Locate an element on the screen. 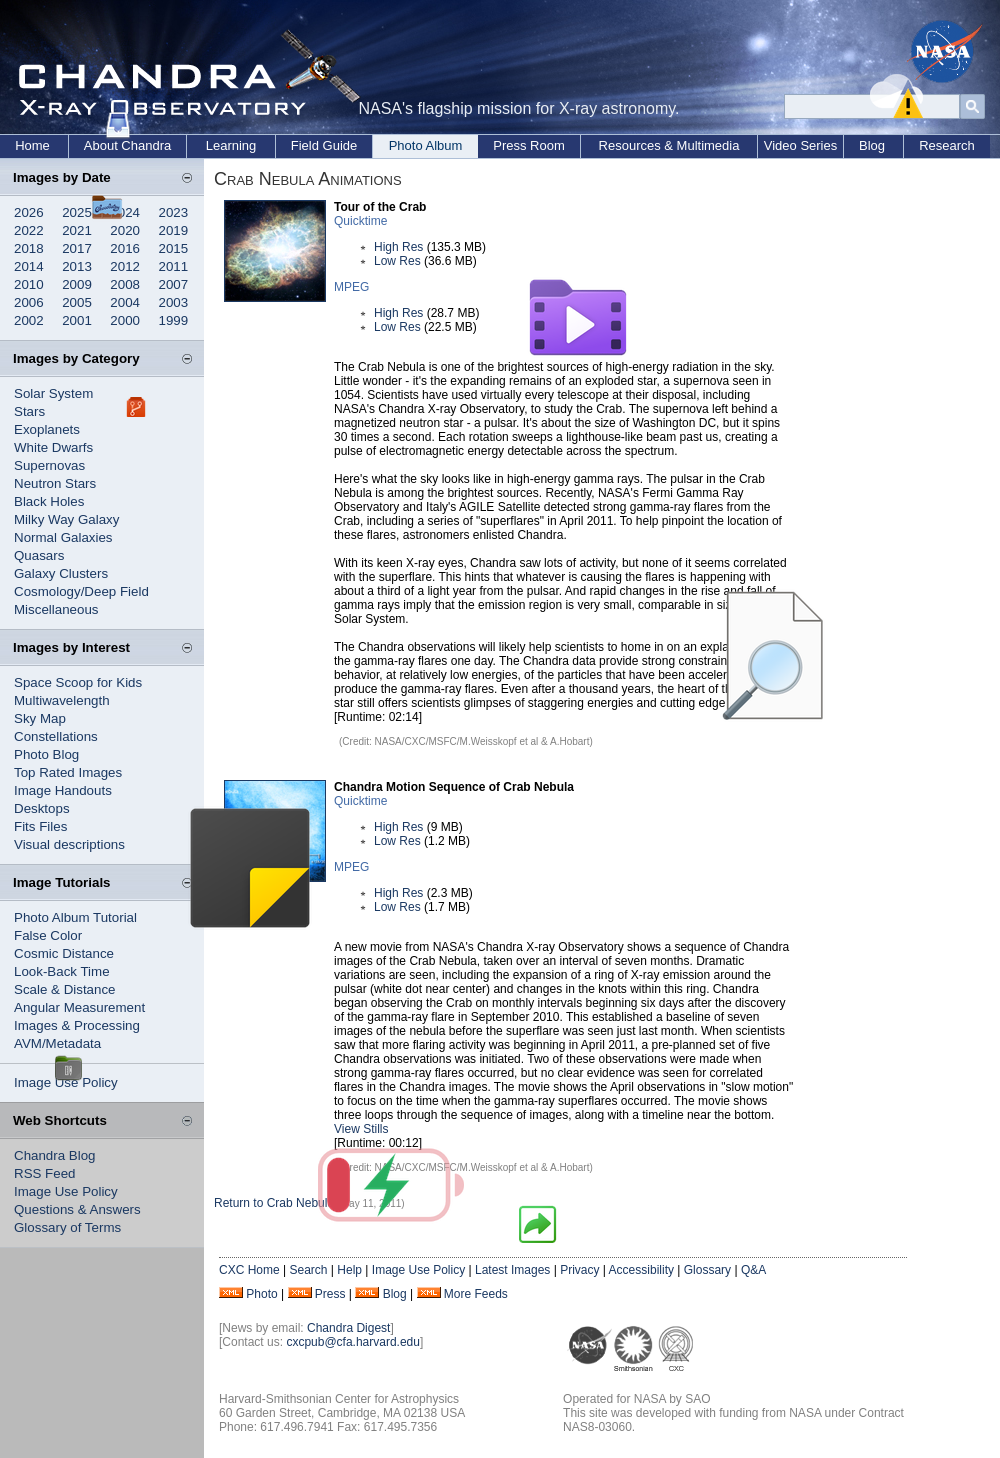 The width and height of the screenshot is (1000, 1458). onedrive sync warning or issue detected is located at coordinates (896, 91).